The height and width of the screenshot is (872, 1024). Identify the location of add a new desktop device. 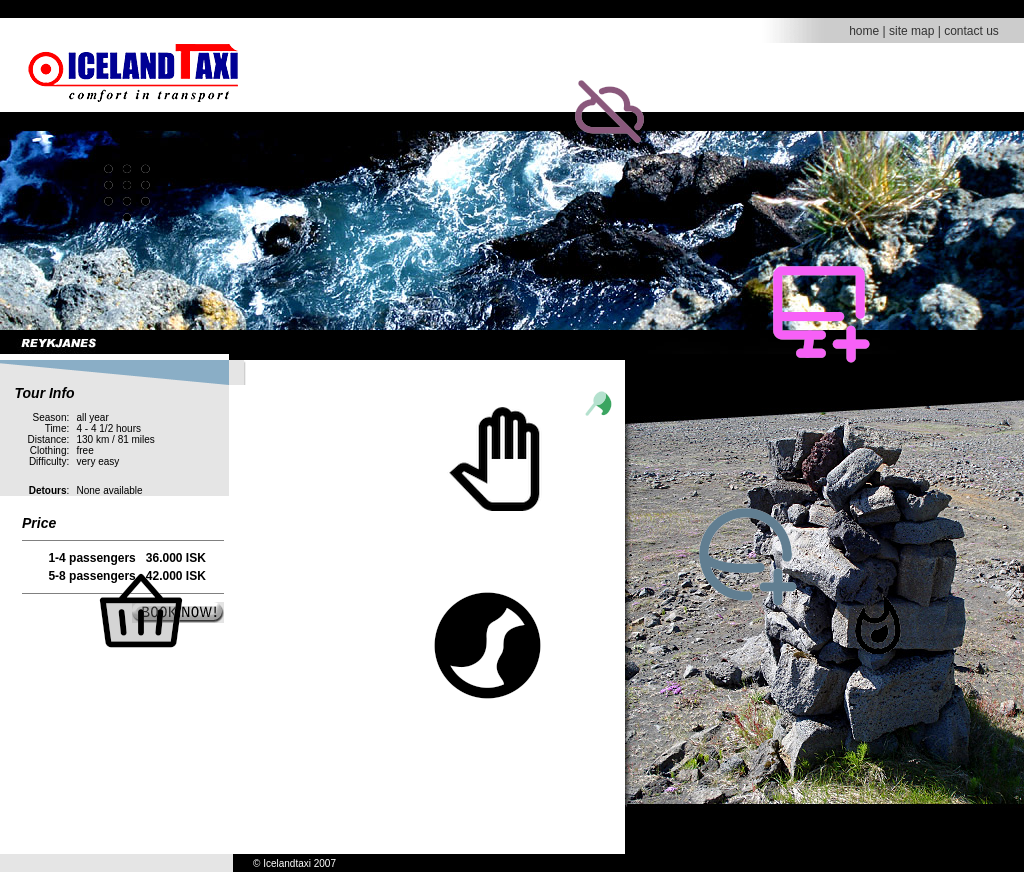
(819, 312).